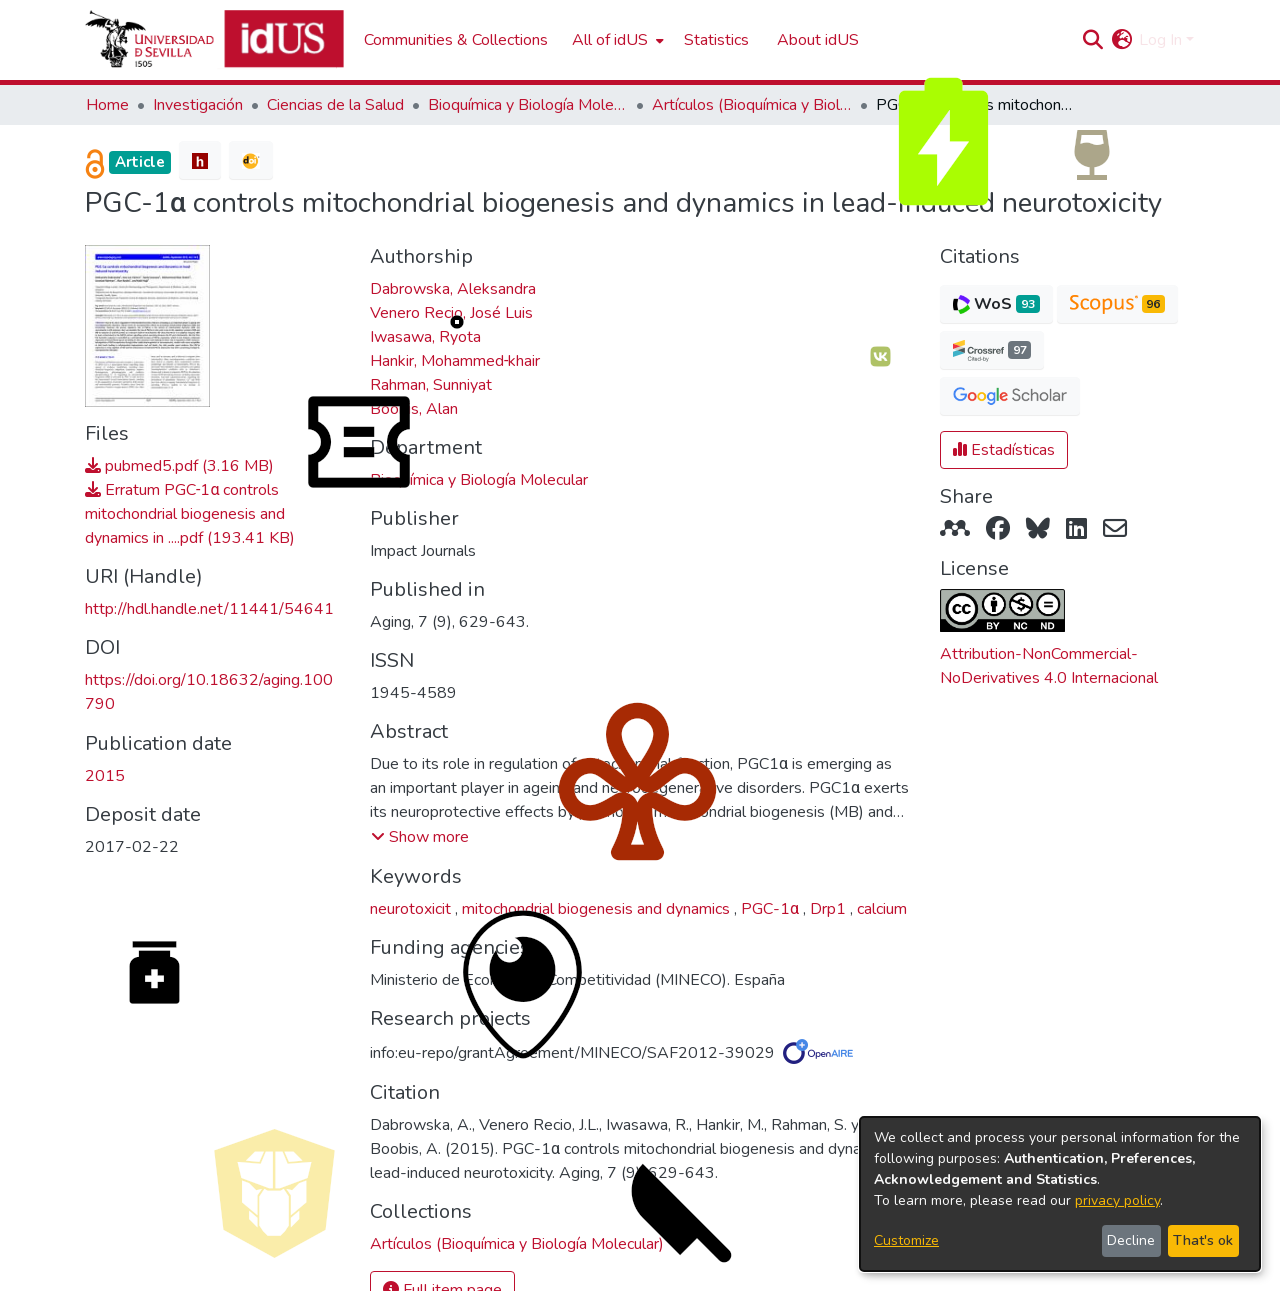 The width and height of the screenshot is (1280, 1291). Describe the element at coordinates (359, 442) in the screenshot. I see `view available coupons or discounts` at that location.